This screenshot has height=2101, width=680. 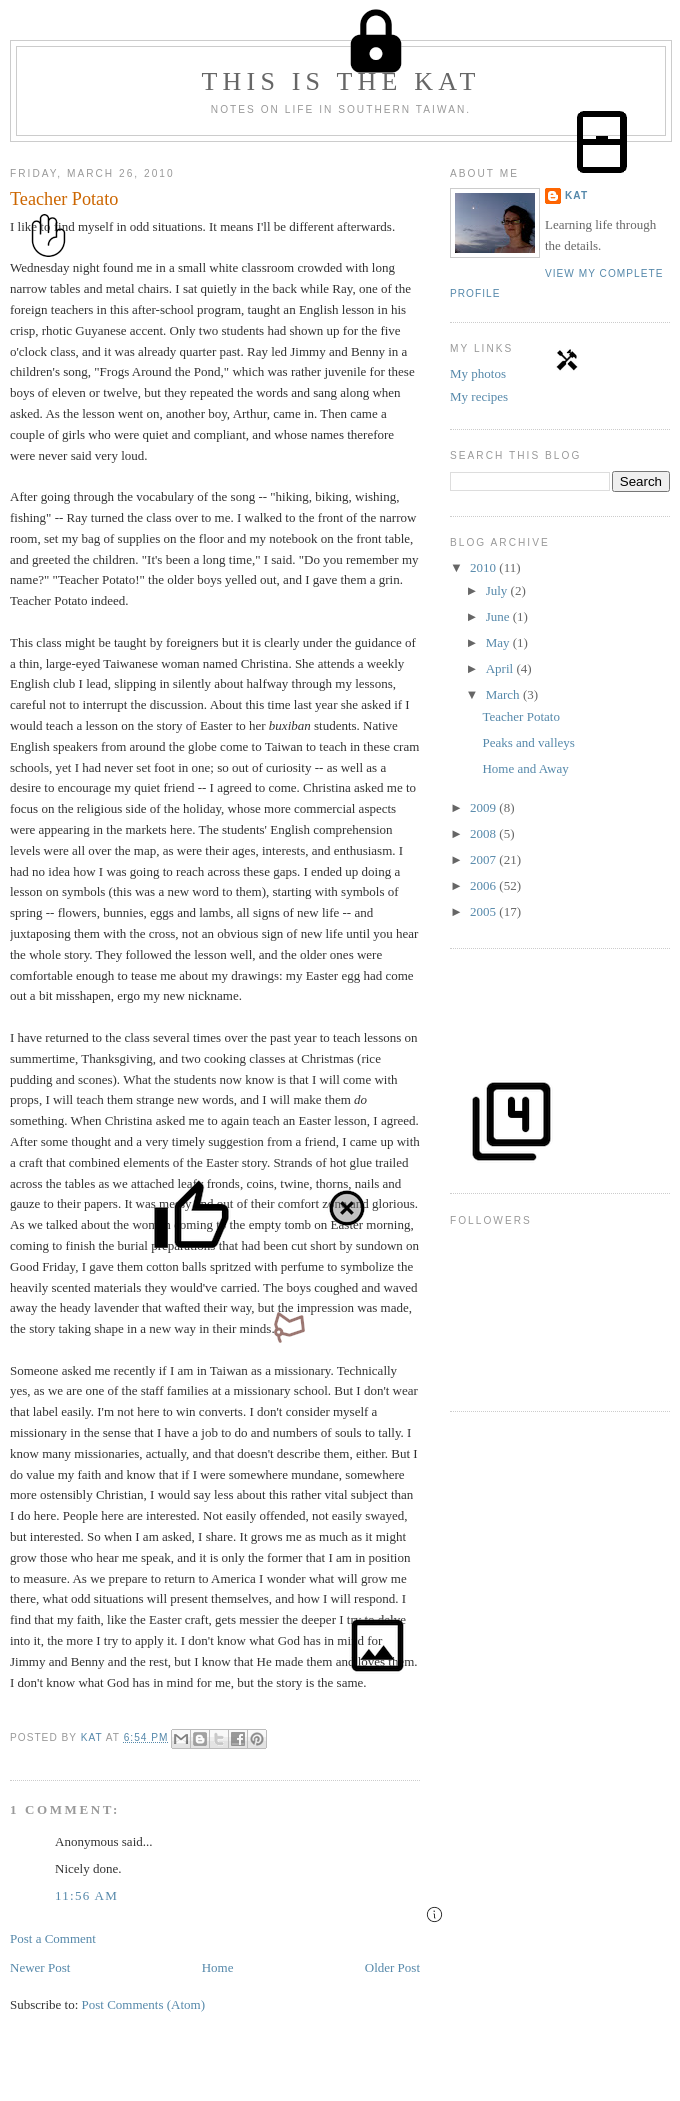 What do you see at coordinates (434, 1914) in the screenshot?
I see `view more information or details` at bounding box center [434, 1914].